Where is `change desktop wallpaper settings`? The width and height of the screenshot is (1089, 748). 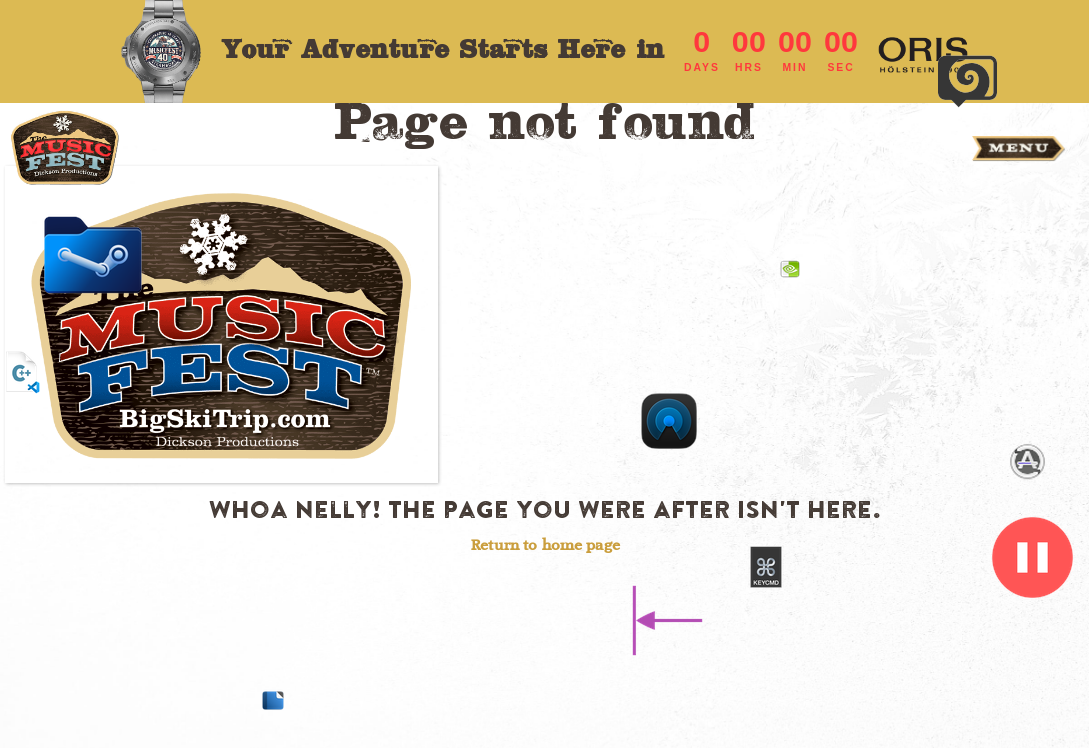
change desktop wallpaper settings is located at coordinates (273, 700).